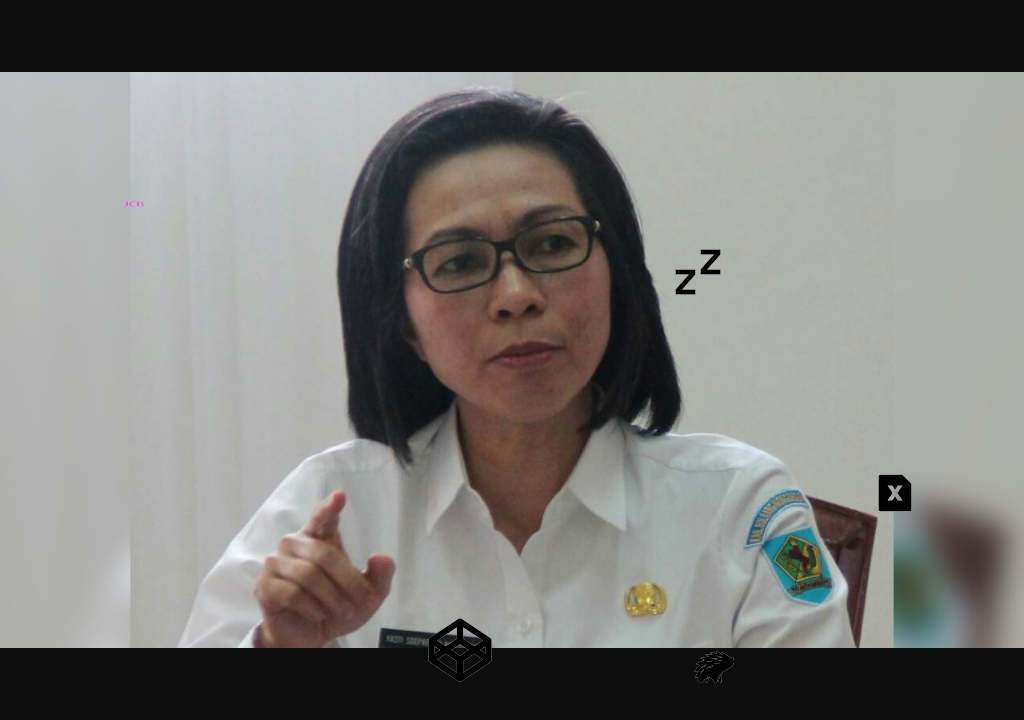 The width and height of the screenshot is (1024, 720). What do you see at coordinates (714, 667) in the screenshot?
I see `percy visual testing platform logo` at bounding box center [714, 667].